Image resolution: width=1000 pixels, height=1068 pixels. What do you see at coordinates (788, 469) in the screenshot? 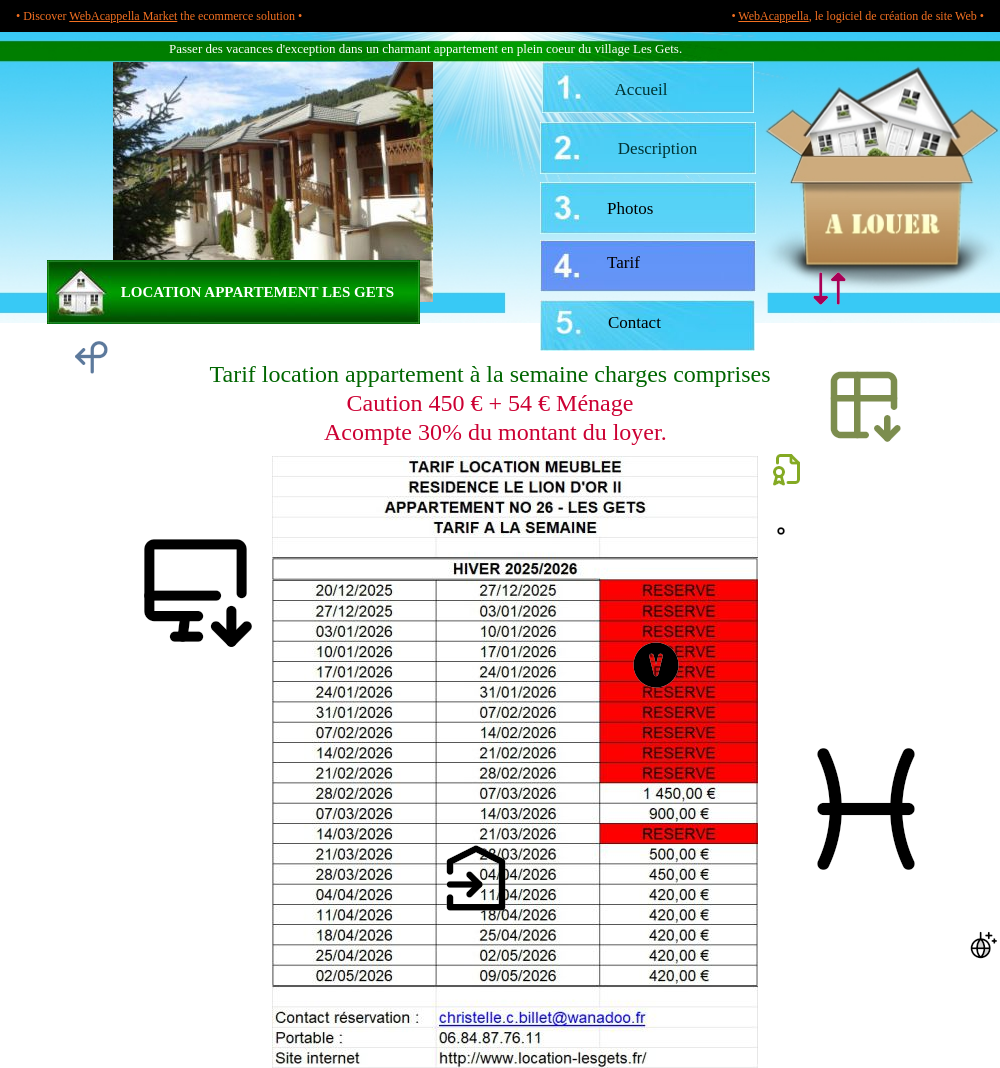
I see `view certified or verified document` at bounding box center [788, 469].